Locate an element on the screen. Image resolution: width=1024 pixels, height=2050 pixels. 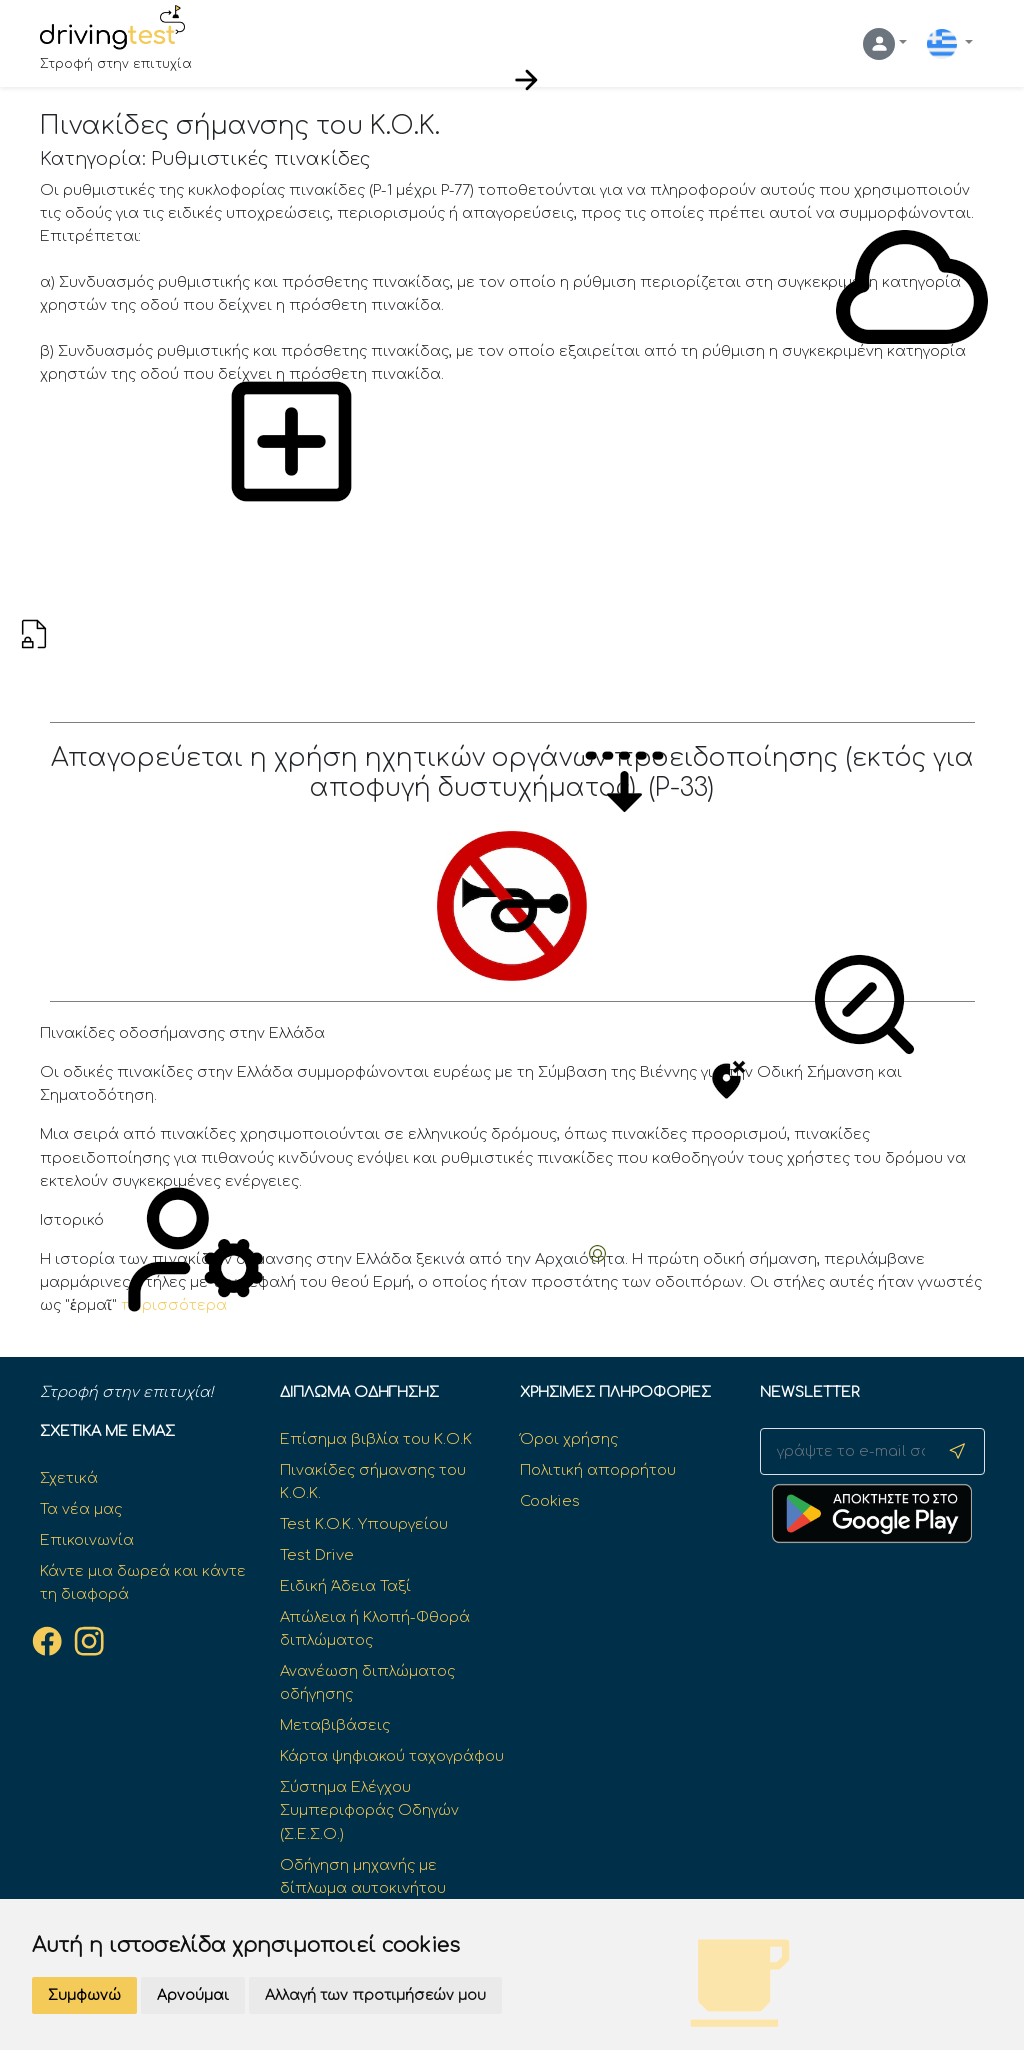
find nearby coffee shops or cafes is located at coordinates (740, 1985).